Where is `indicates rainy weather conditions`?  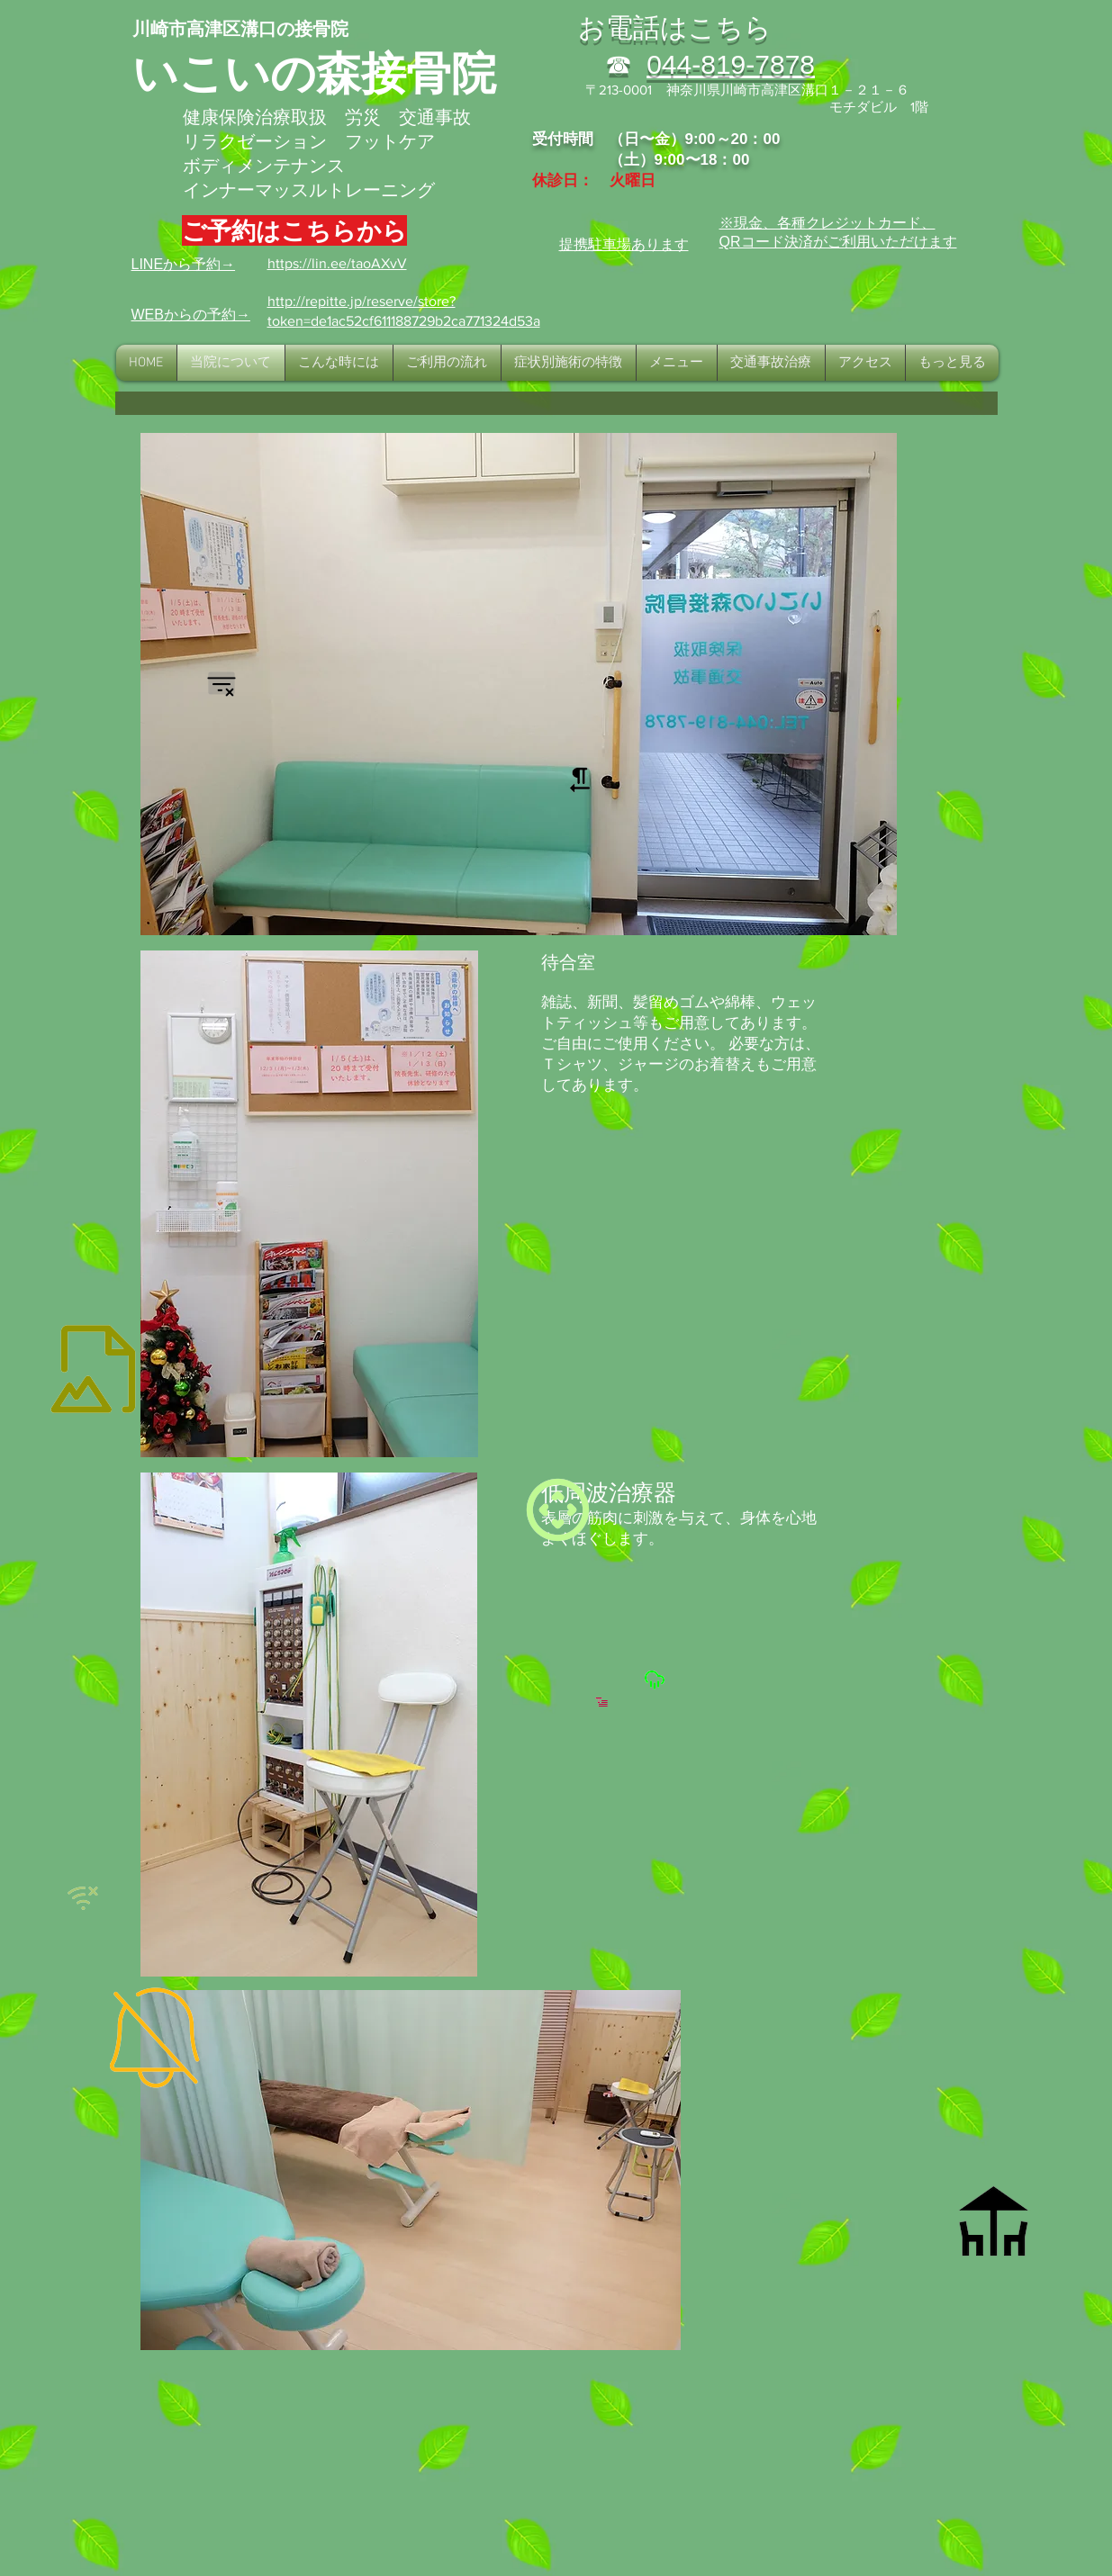
indicates rainy weather conditions is located at coordinates (655, 1680).